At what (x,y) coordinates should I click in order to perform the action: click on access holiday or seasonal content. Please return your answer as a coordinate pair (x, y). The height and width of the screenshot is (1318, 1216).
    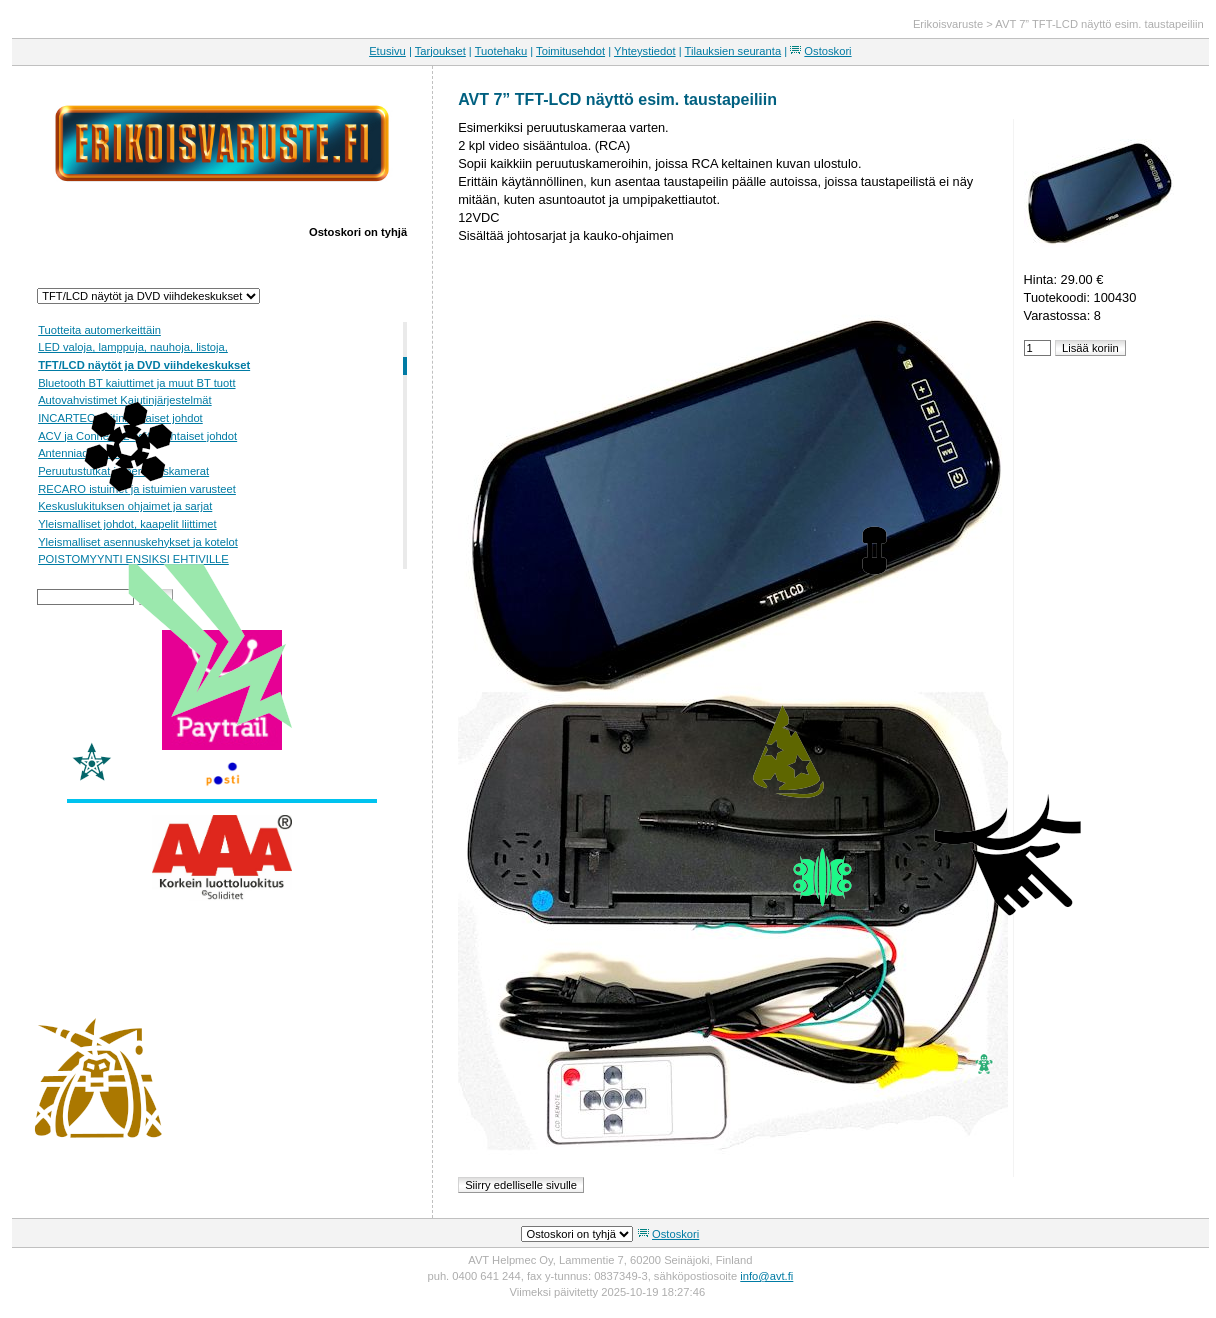
    Looking at the image, I should click on (984, 1064).